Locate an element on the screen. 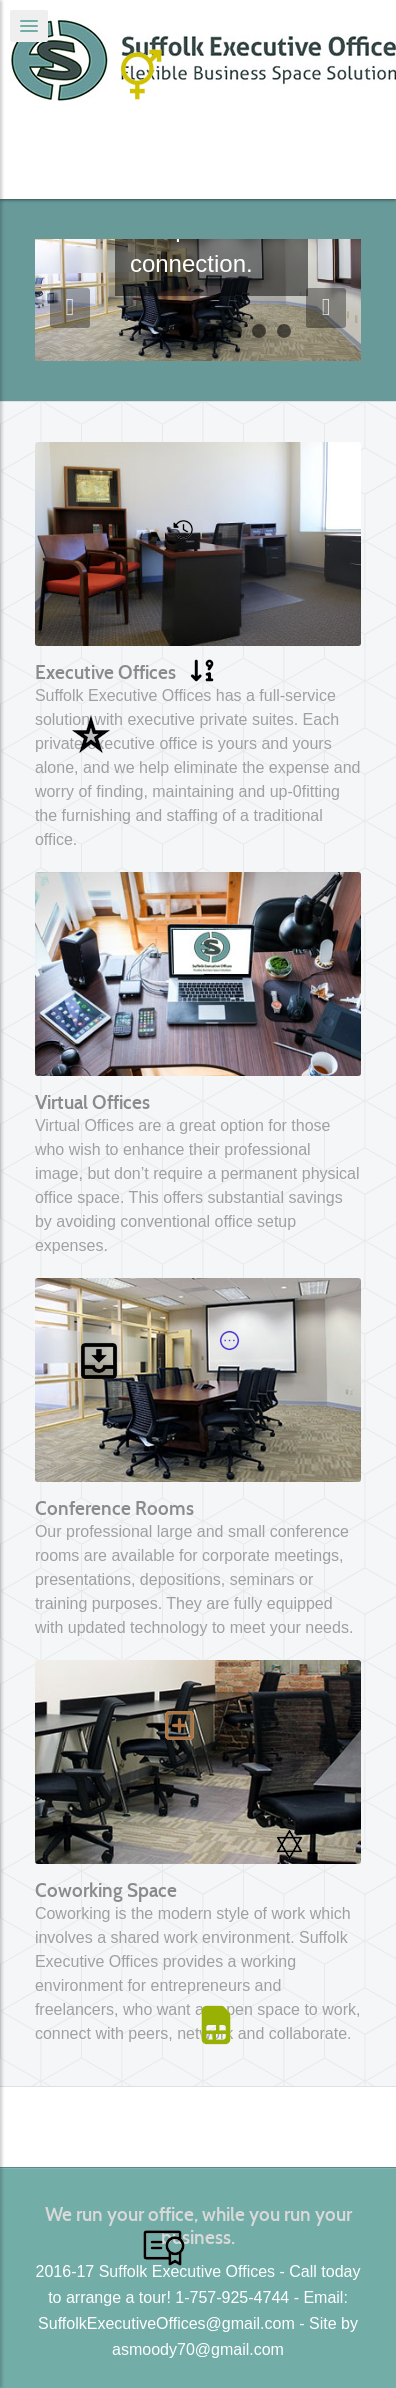  sort numbers in descending order (9 to 1) is located at coordinates (202, 670).